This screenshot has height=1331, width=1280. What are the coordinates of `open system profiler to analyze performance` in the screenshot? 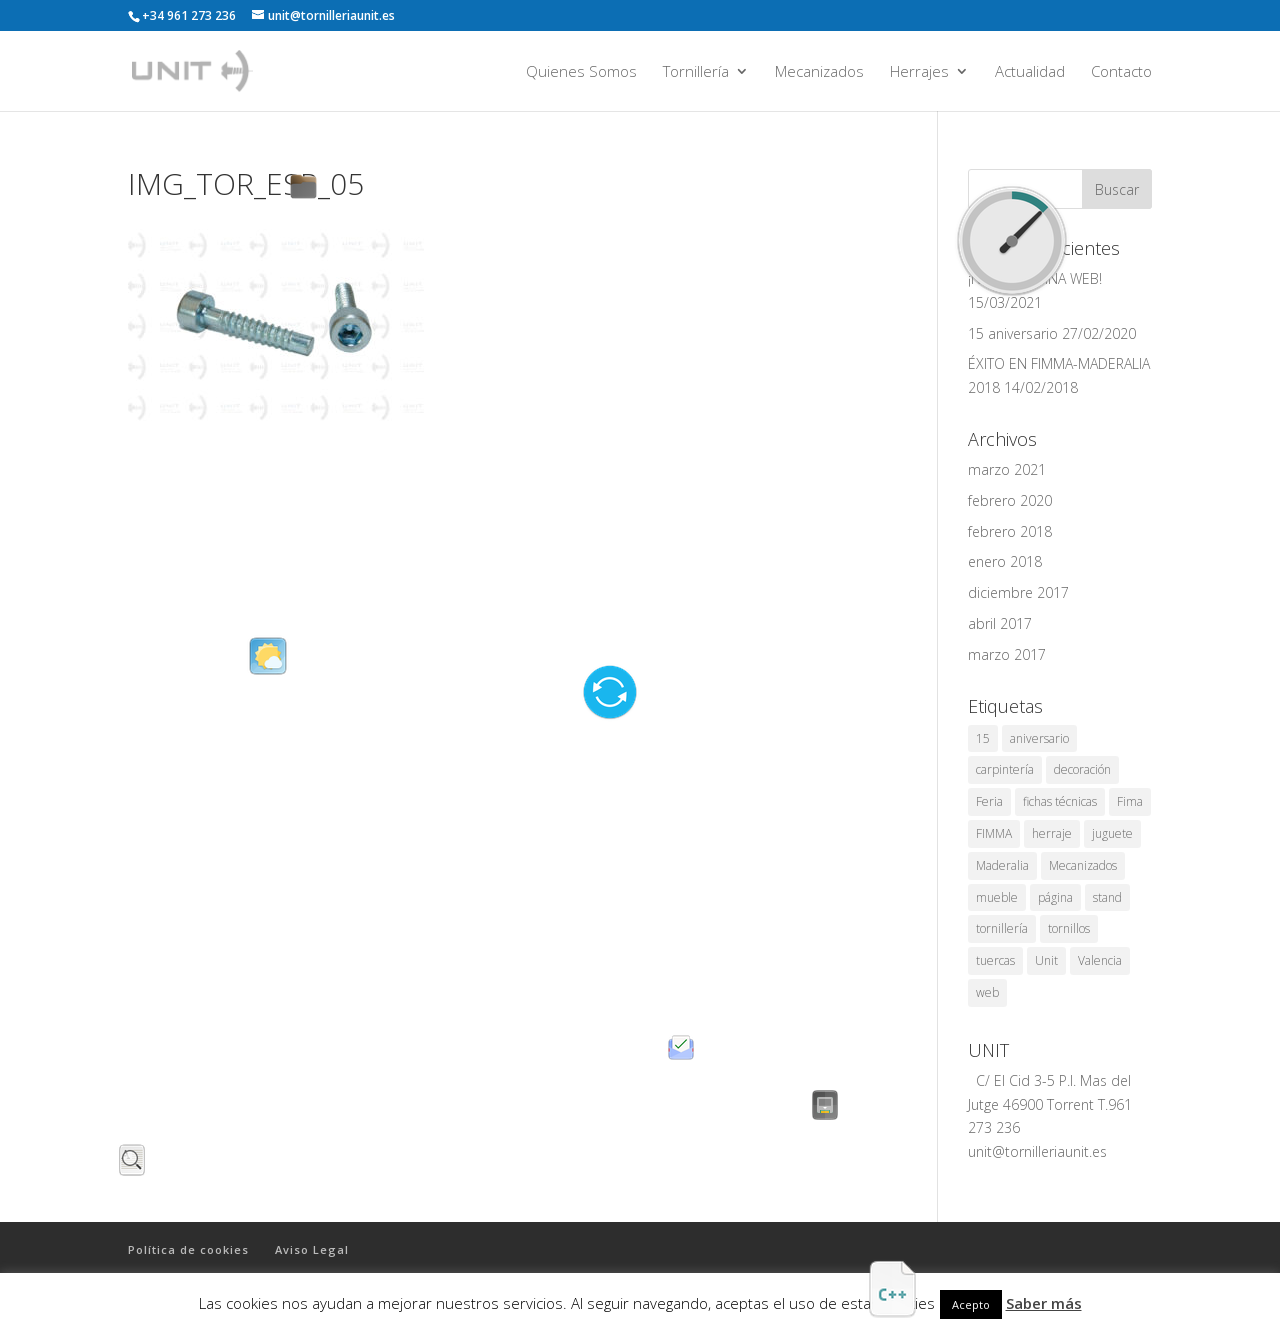 It's located at (1012, 241).